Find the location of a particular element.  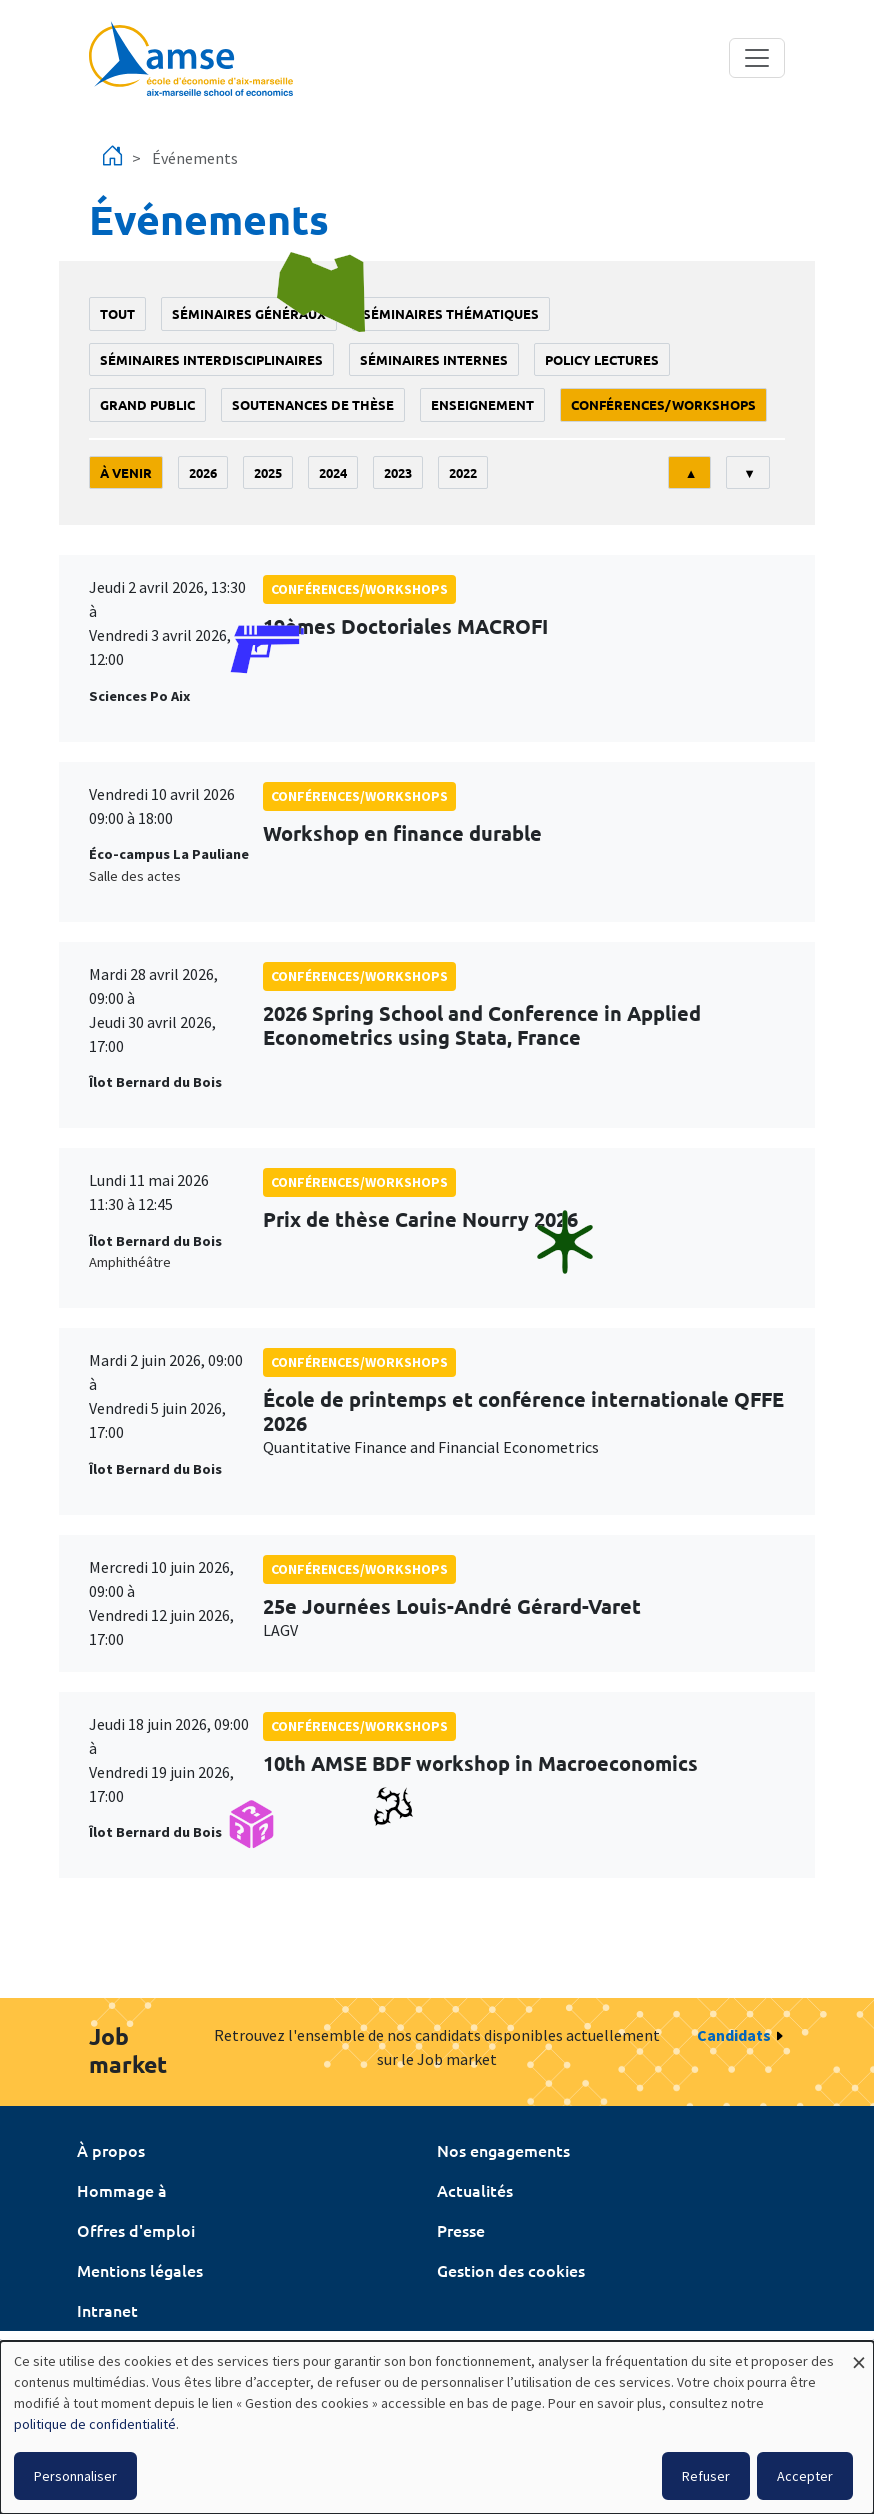

randomize or shuffle selection is located at coordinates (251, 1824).